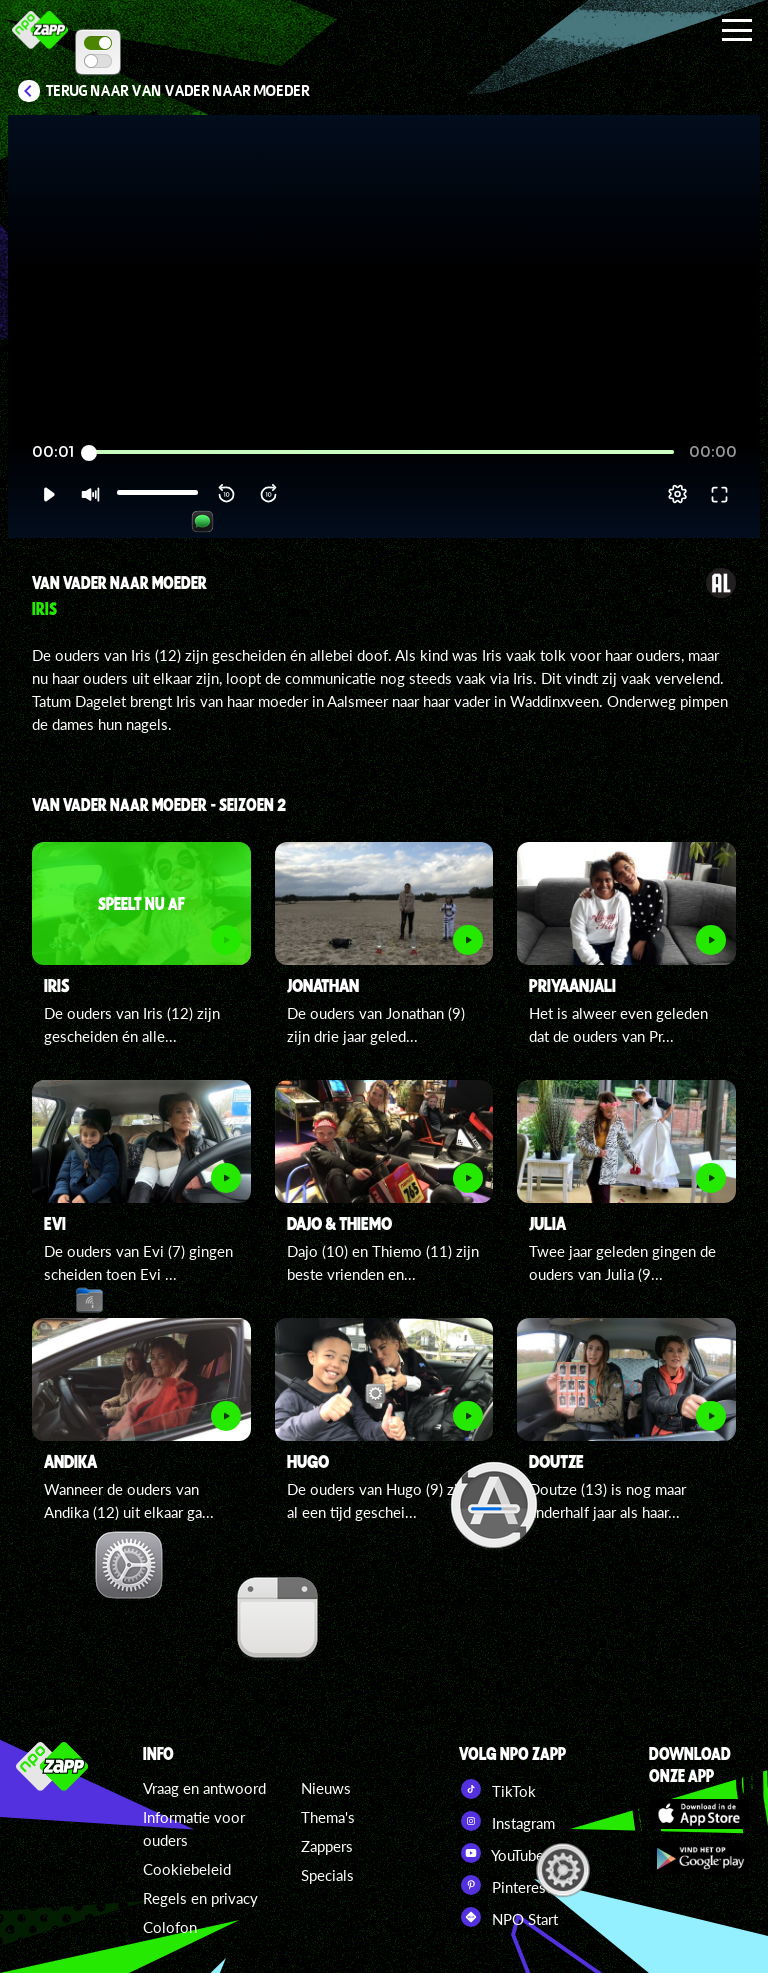  Describe the element at coordinates (494, 1505) in the screenshot. I see `check for available software updates` at that location.